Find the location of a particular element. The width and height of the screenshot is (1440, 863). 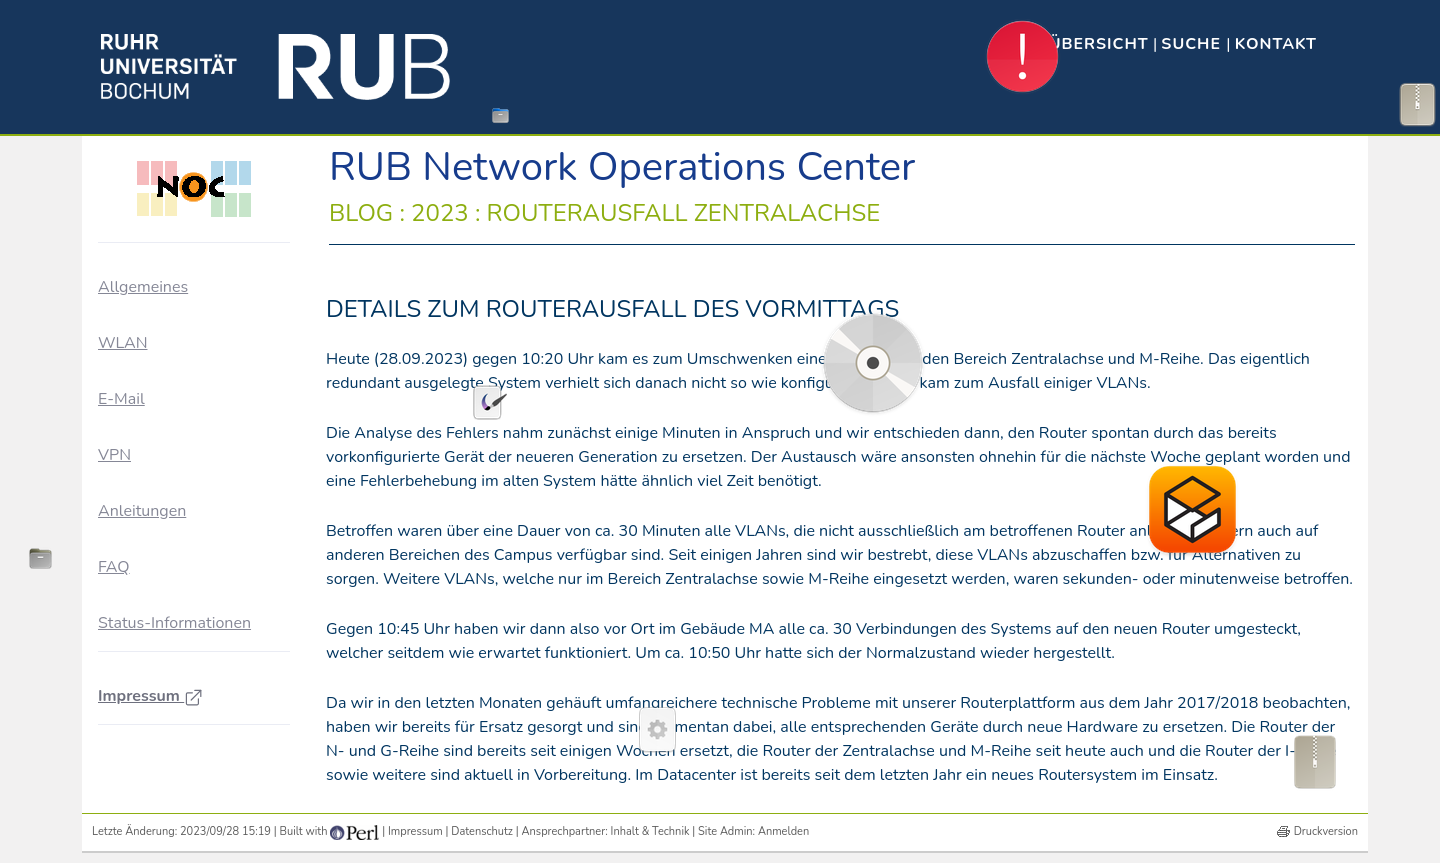

open the file manager application is located at coordinates (500, 115).